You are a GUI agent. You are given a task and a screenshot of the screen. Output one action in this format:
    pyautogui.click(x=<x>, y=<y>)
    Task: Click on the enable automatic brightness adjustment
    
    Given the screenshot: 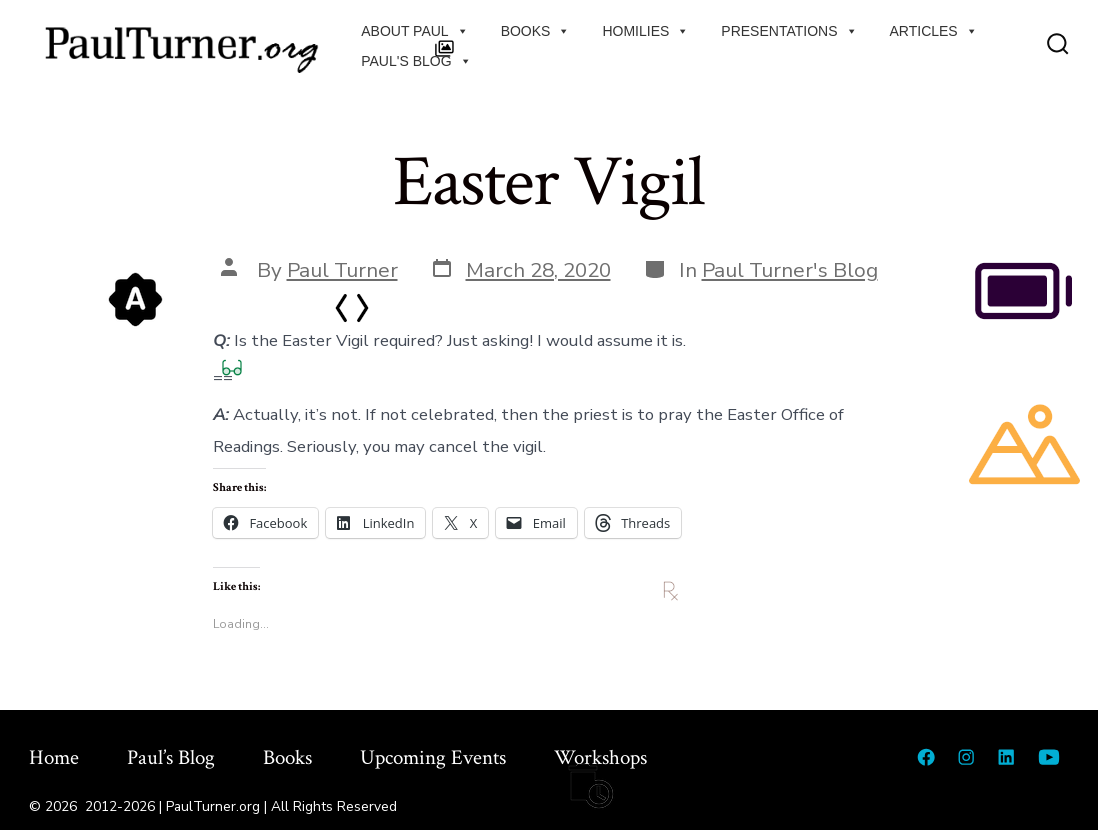 What is the action you would take?
    pyautogui.click(x=135, y=299)
    